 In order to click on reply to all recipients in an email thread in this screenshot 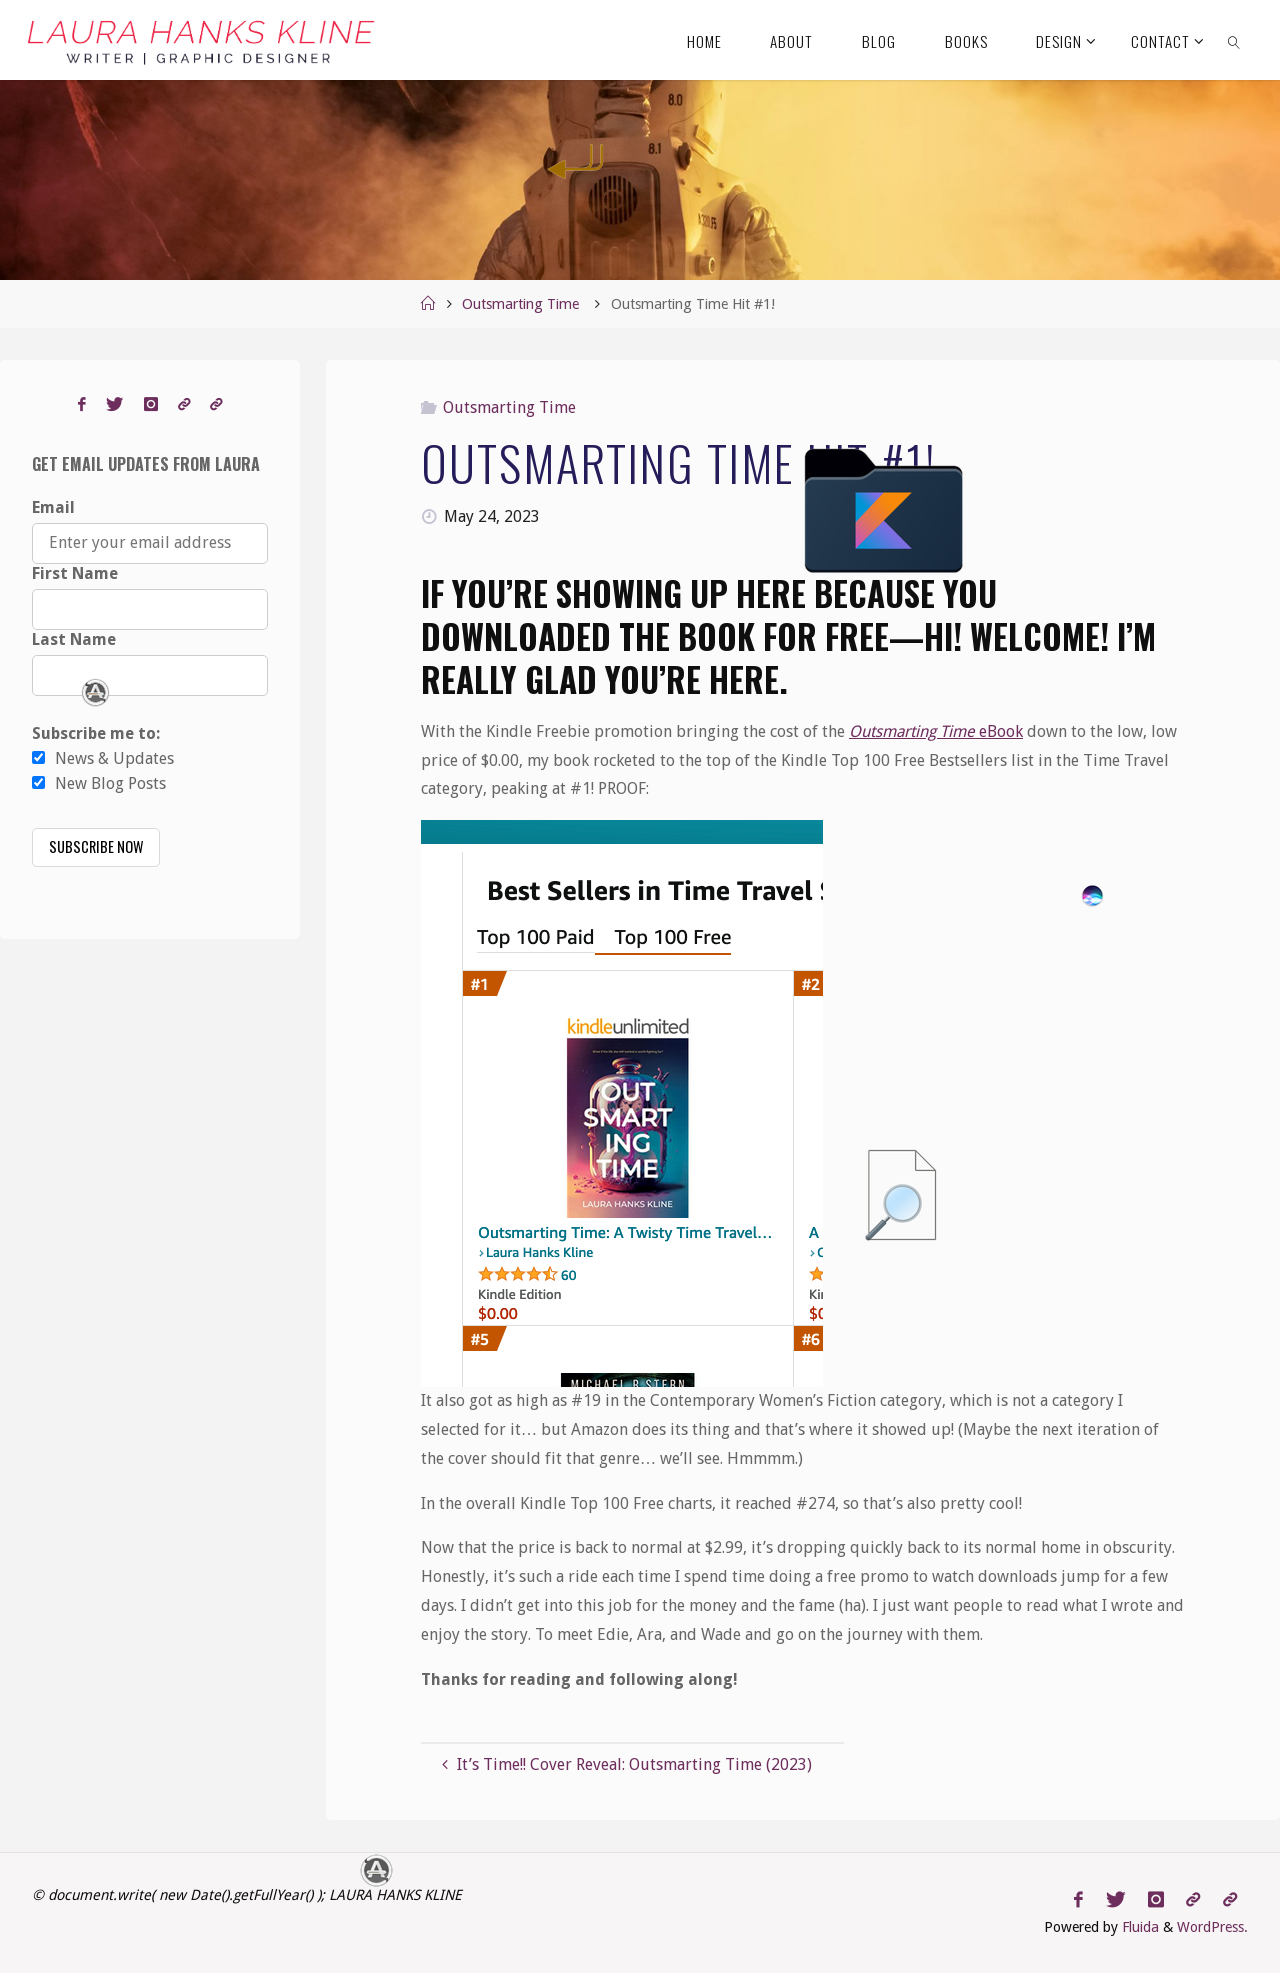, I will do `click(574, 161)`.